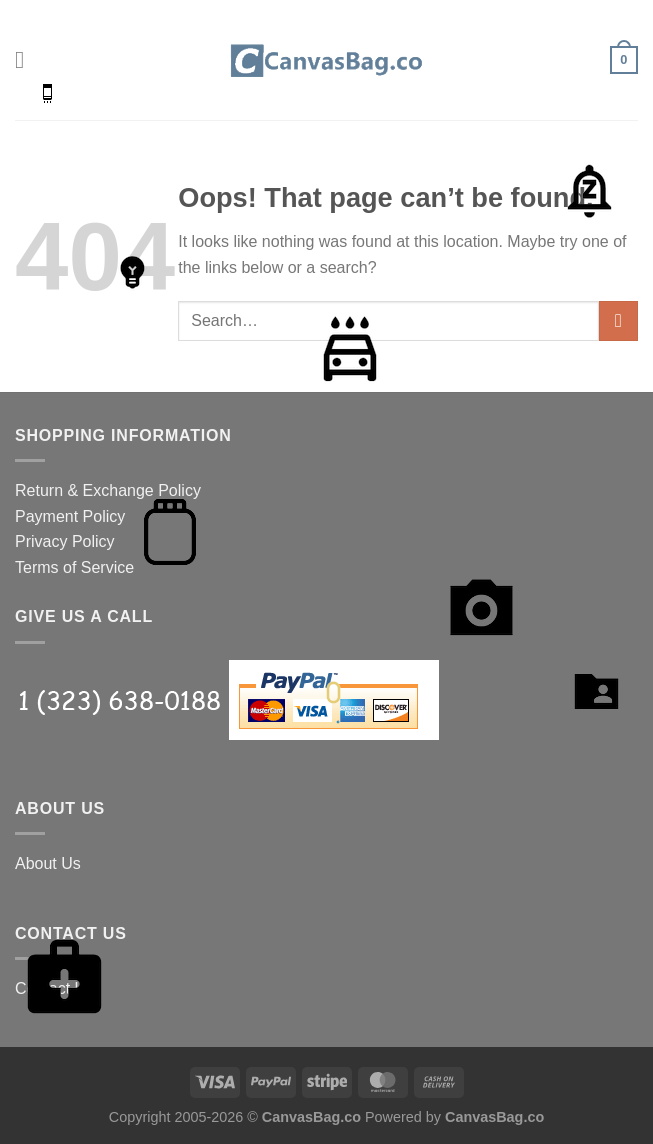 The width and height of the screenshot is (653, 1144). What do you see at coordinates (481, 610) in the screenshot?
I see `take a photo` at bounding box center [481, 610].